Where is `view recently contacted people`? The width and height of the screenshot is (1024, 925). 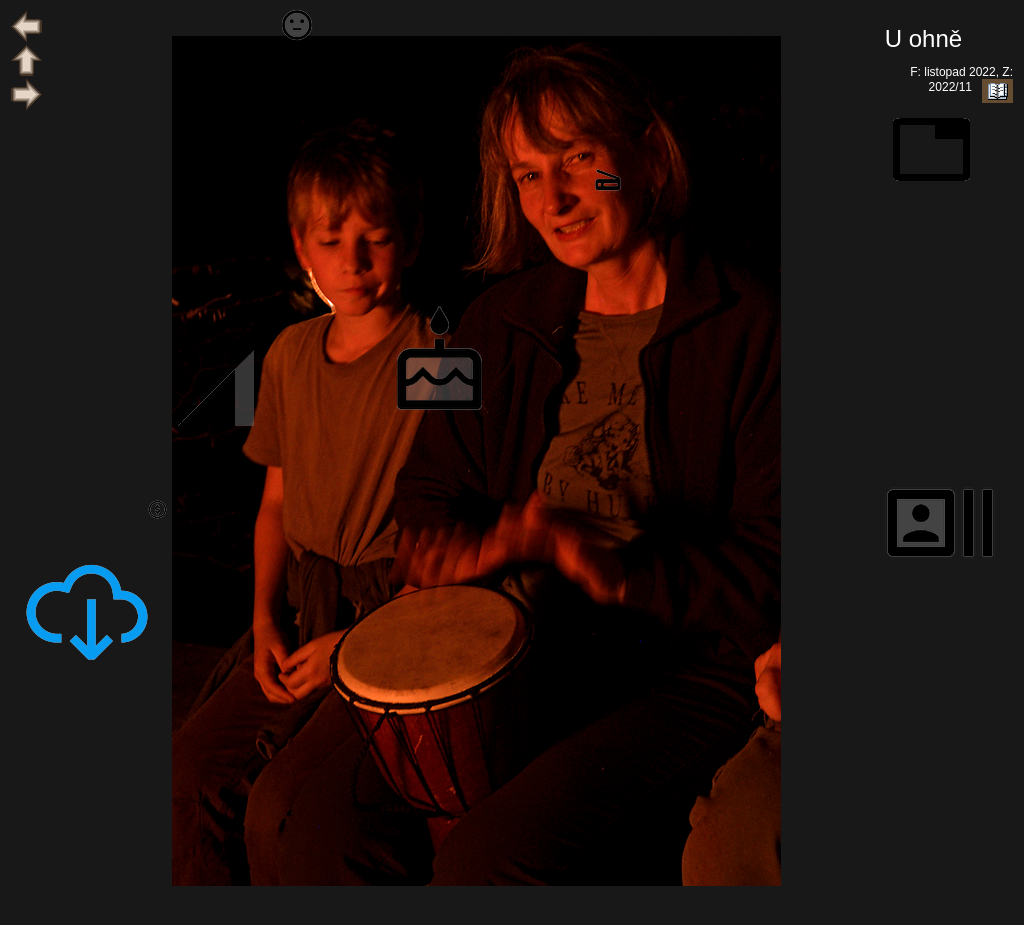
view recently contacted people is located at coordinates (940, 523).